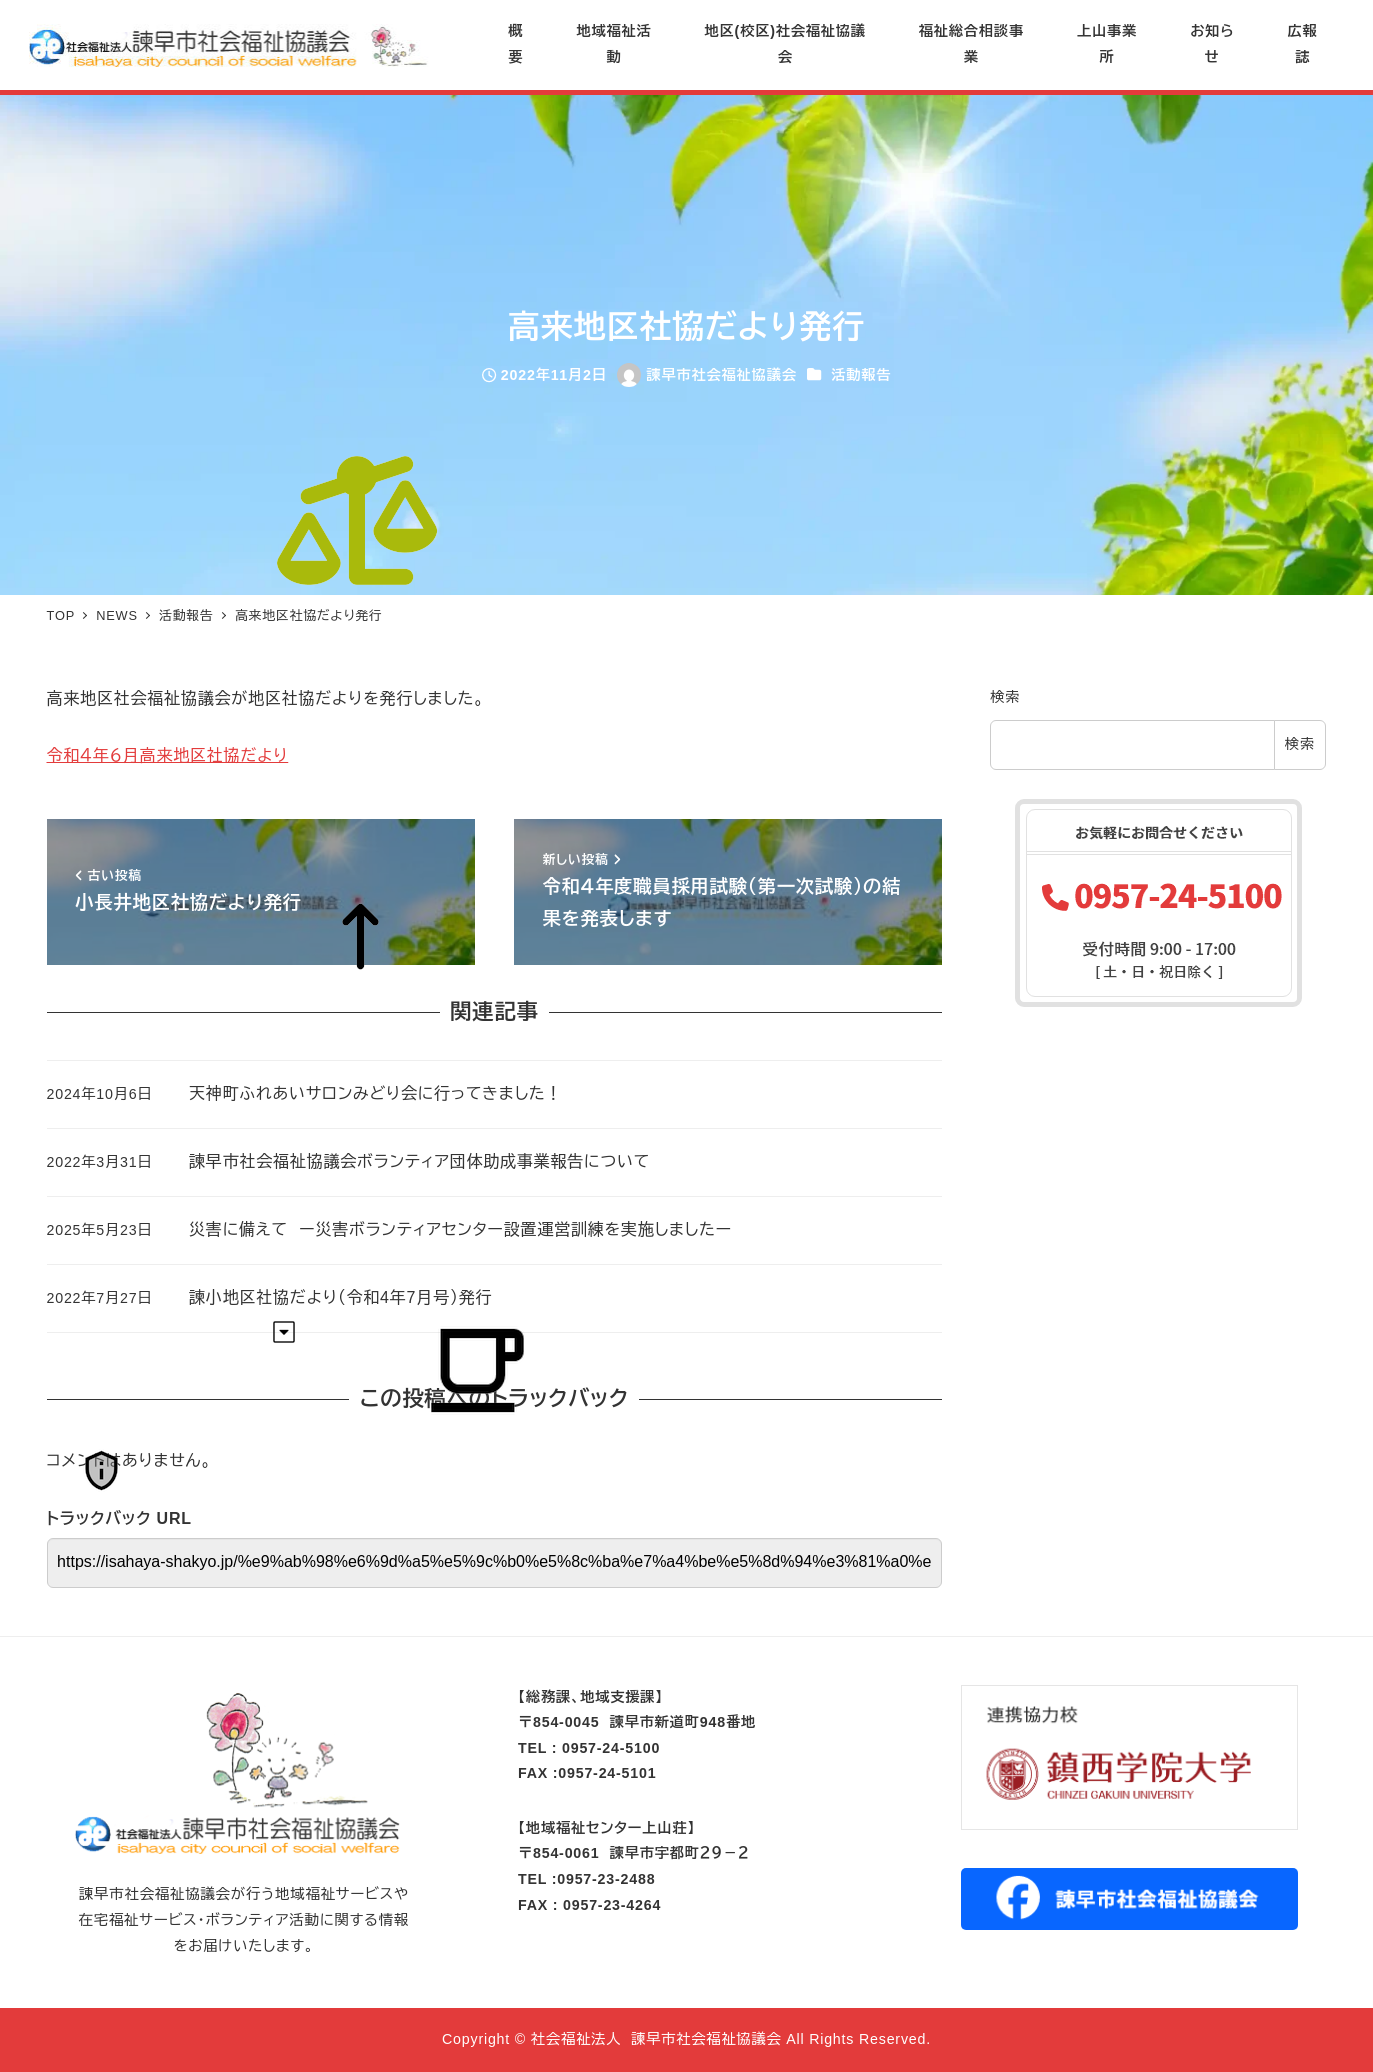 The image size is (1373, 2072). I want to click on view privacy policy or information, so click(101, 1470).